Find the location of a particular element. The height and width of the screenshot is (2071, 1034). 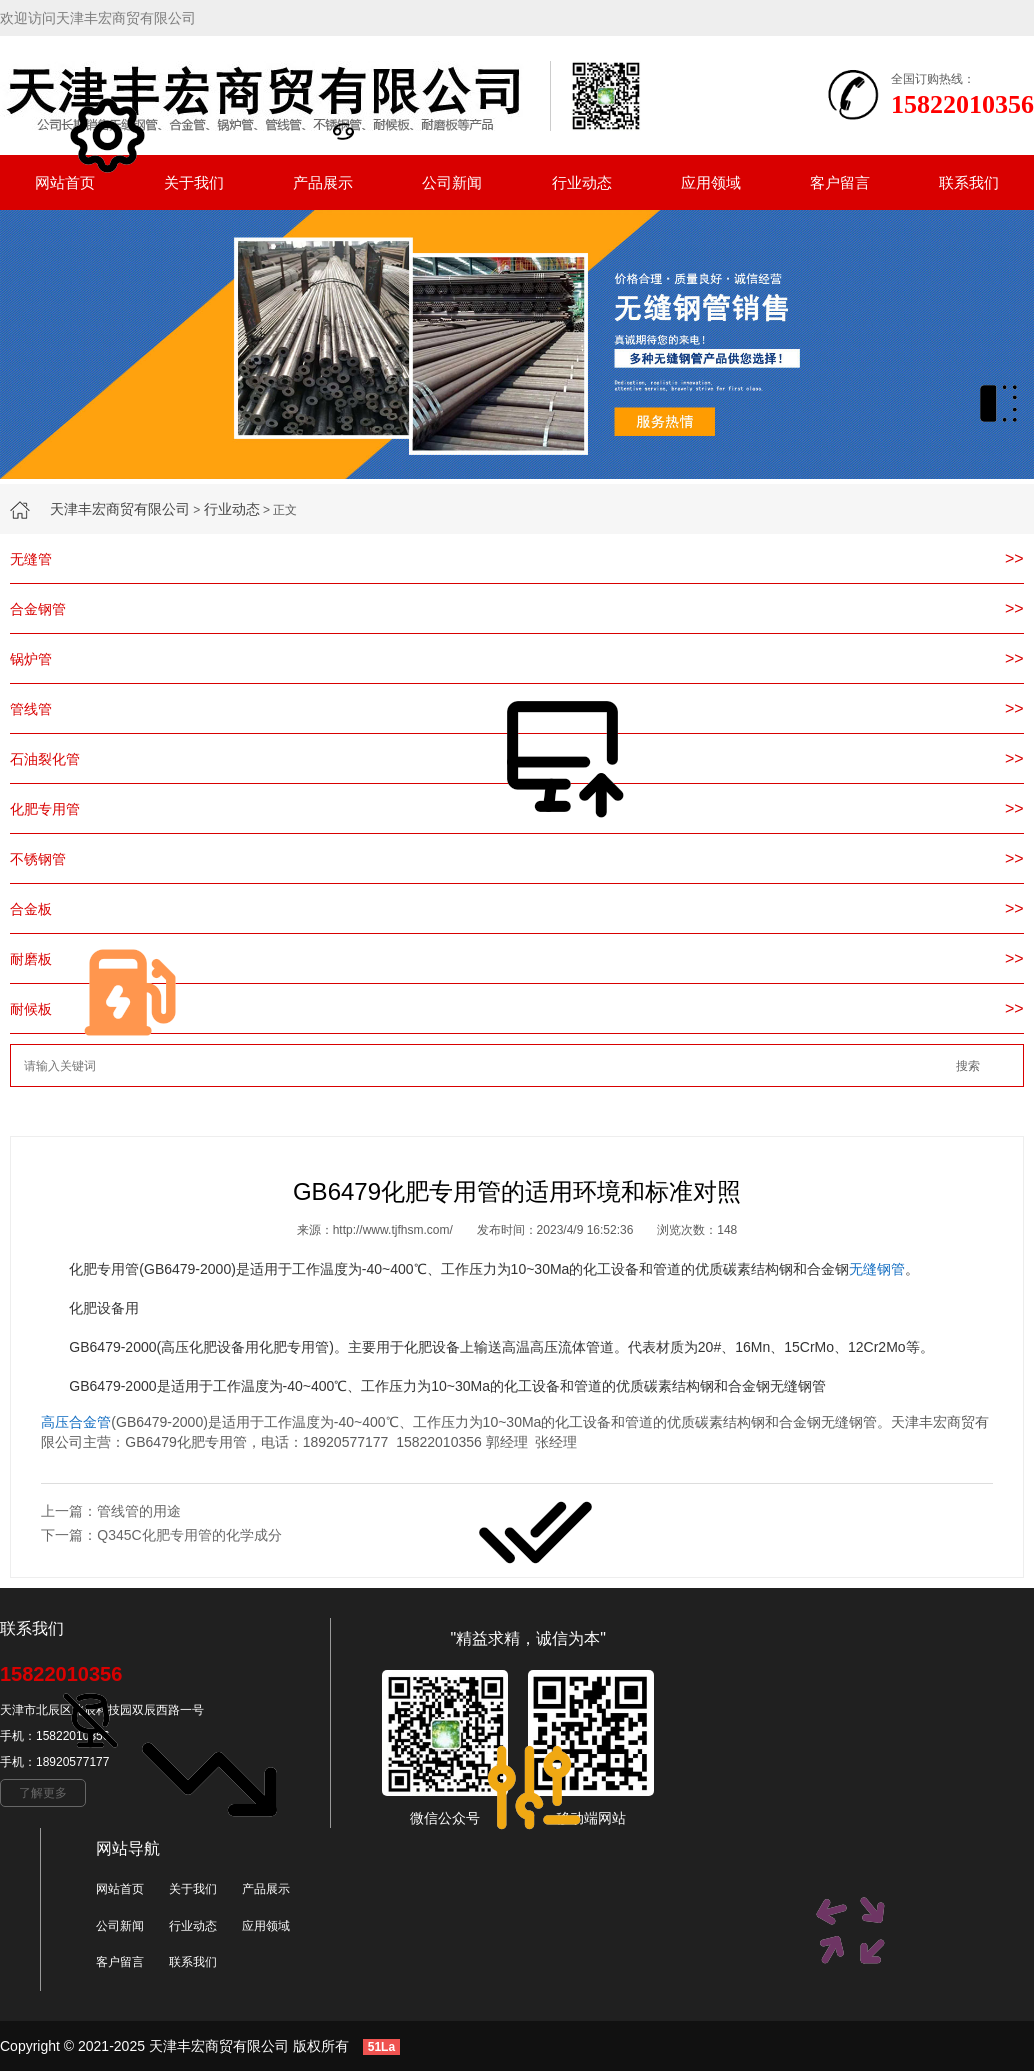

access app or system settings is located at coordinates (107, 135).